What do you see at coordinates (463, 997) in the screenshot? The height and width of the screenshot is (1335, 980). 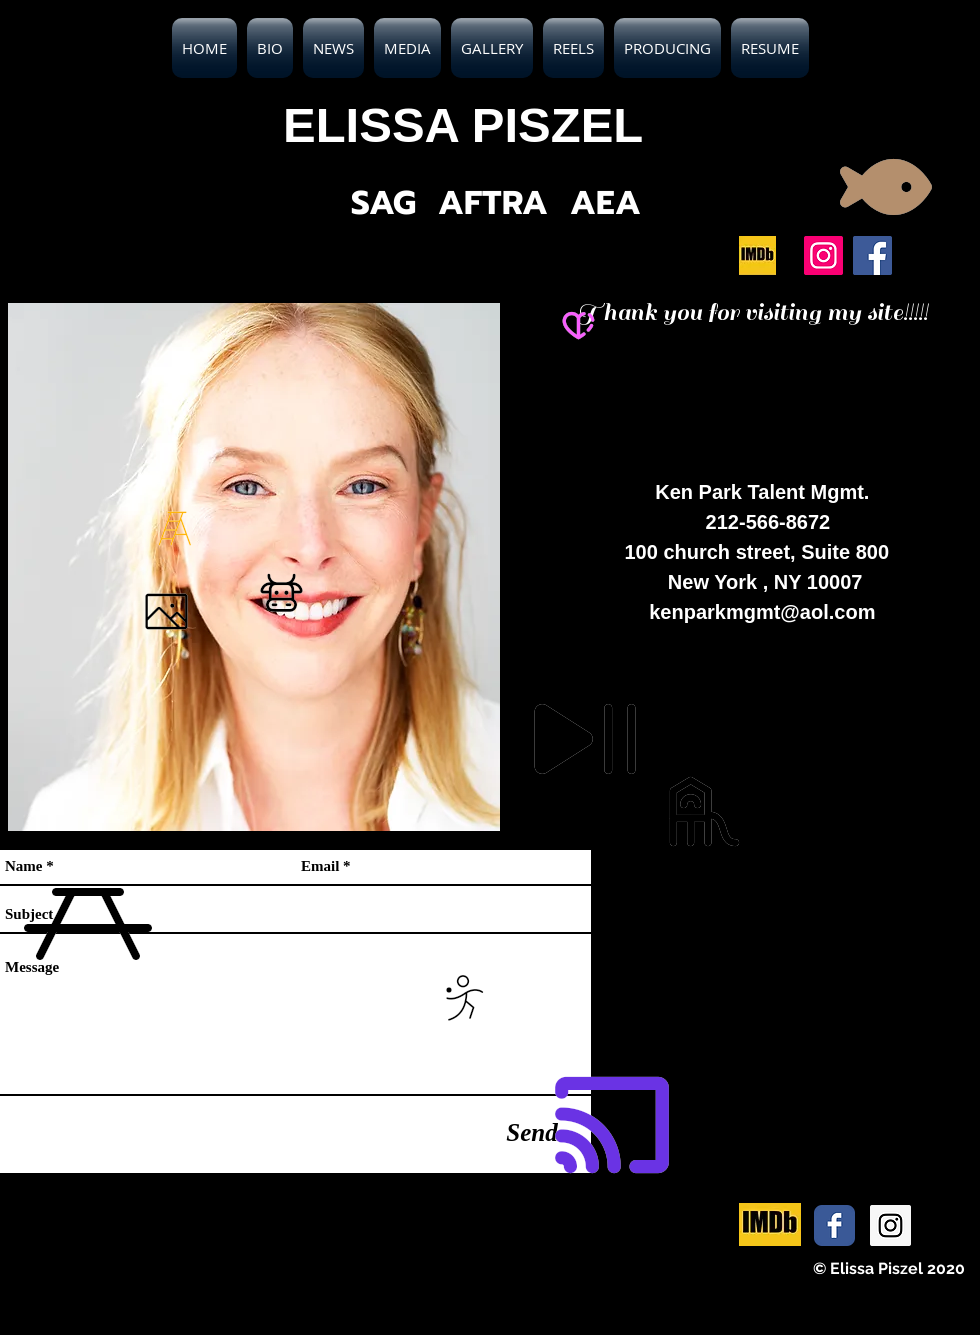 I see `throw or toss an item` at bounding box center [463, 997].